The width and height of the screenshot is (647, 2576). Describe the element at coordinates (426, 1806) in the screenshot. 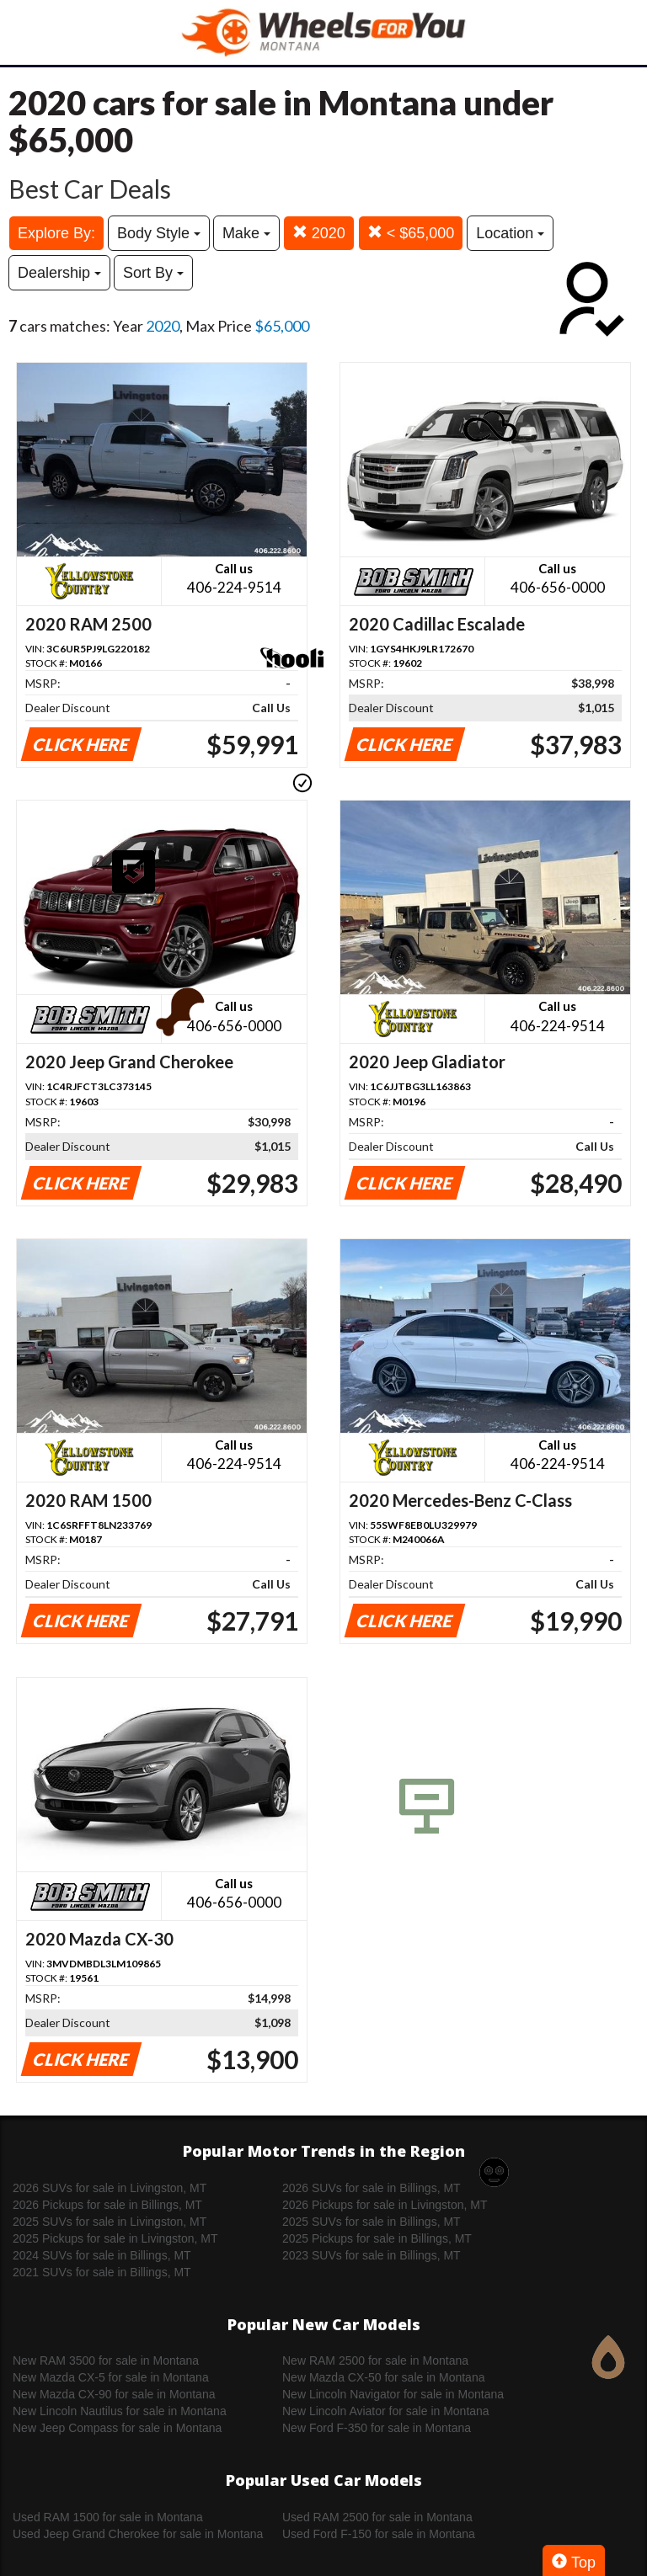

I see `indicates a reserved item or resource` at that location.